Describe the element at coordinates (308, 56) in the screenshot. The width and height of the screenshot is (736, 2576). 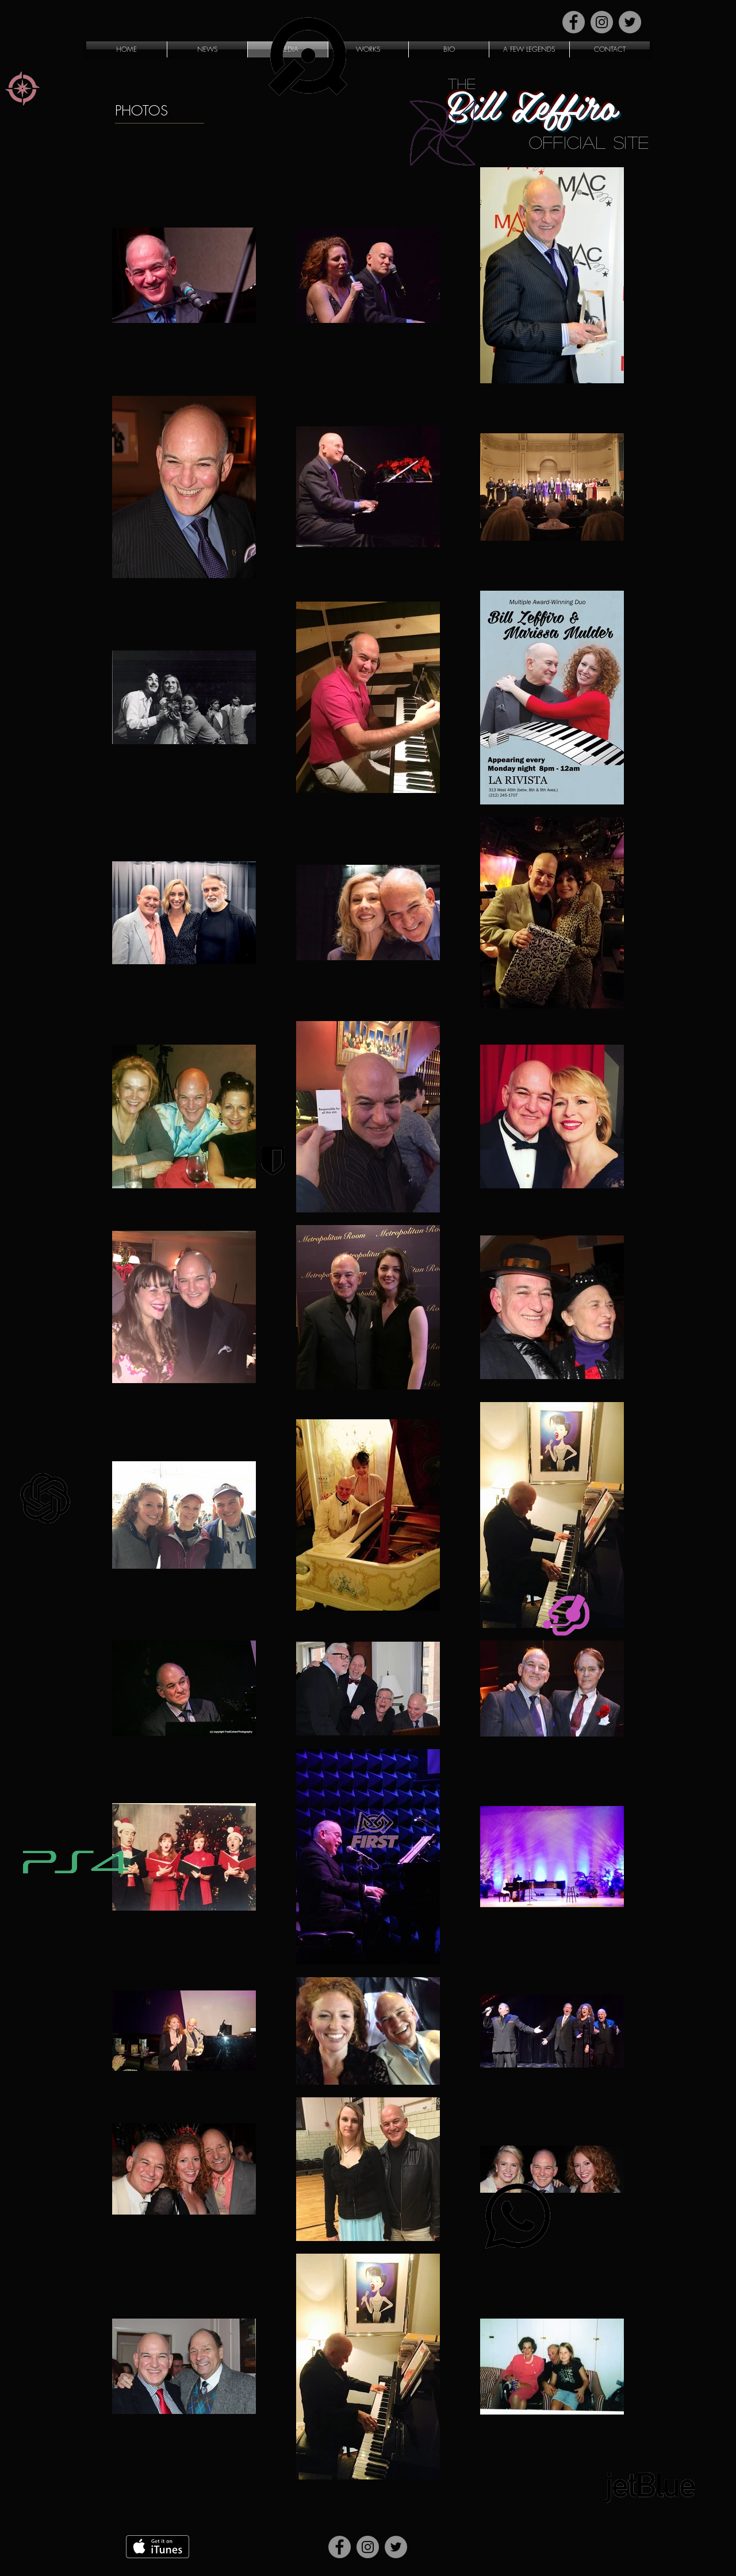
I see `ManageIQ cloud management platform logo` at that location.